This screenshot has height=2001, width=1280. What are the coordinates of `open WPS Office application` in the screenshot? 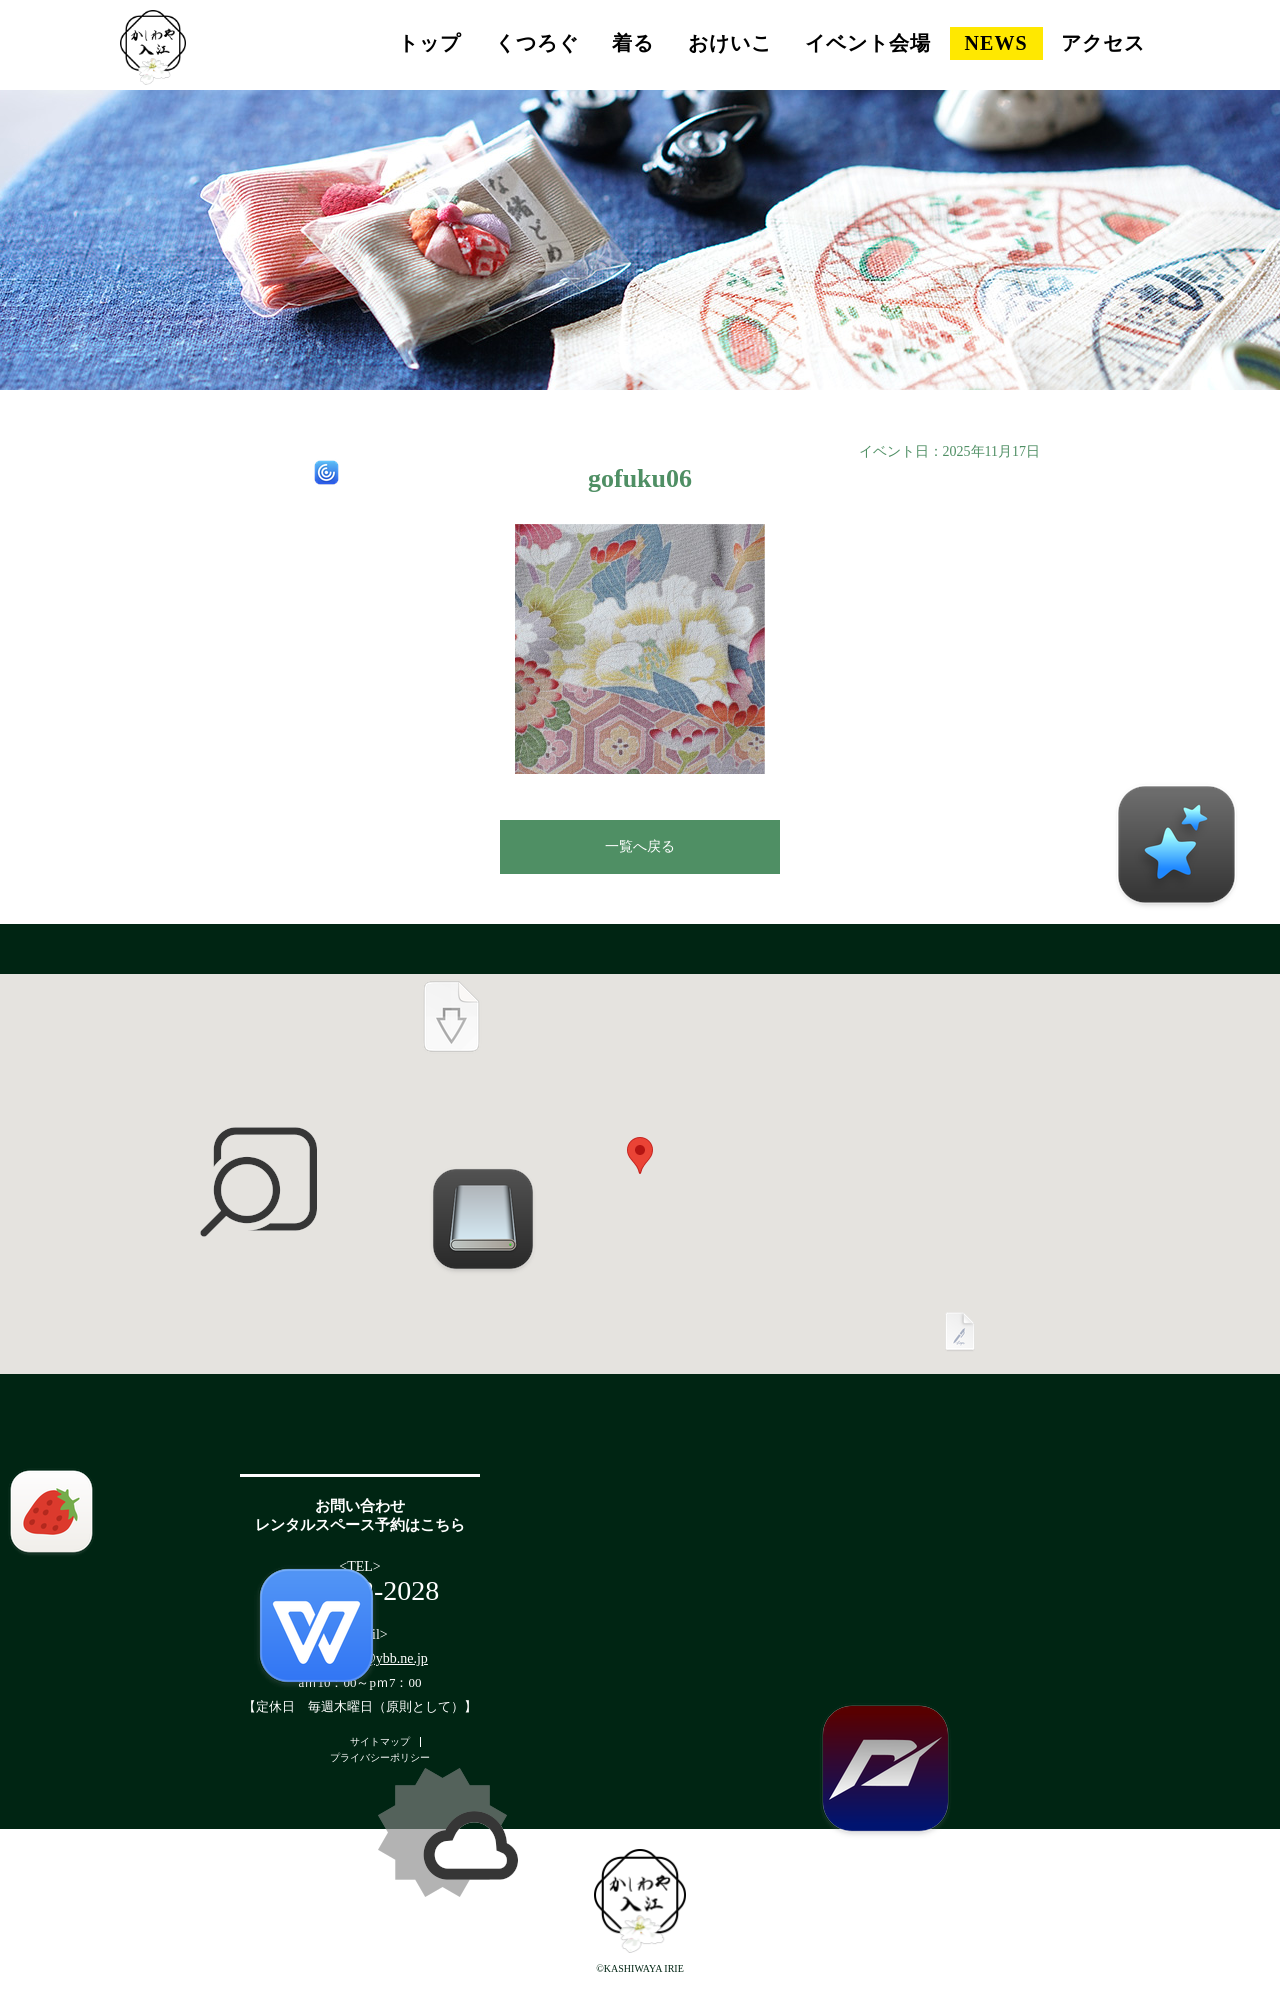 It's located at (316, 1625).